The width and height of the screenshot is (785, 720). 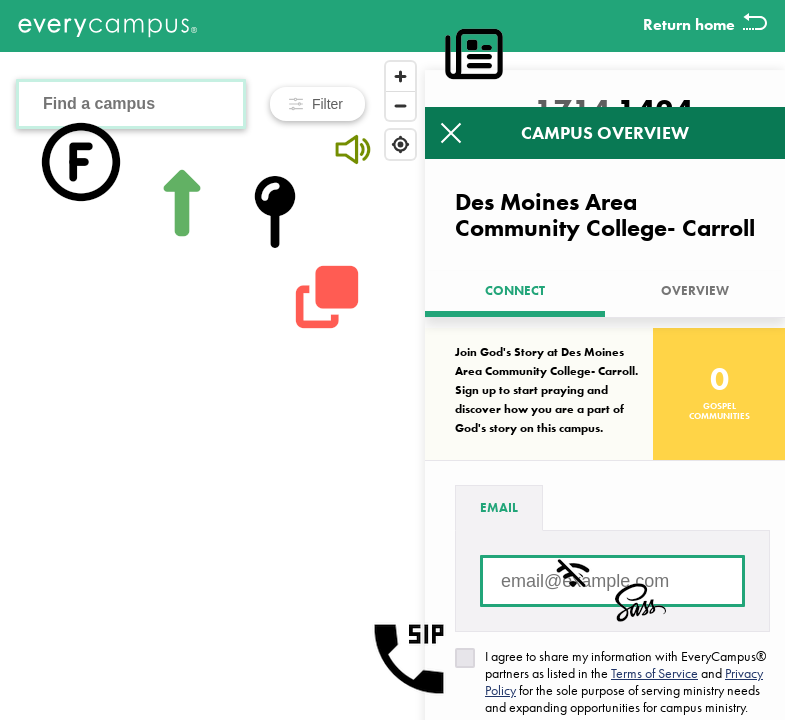 What do you see at coordinates (573, 575) in the screenshot?
I see `indicates wifi is disabled or unavailable` at bounding box center [573, 575].